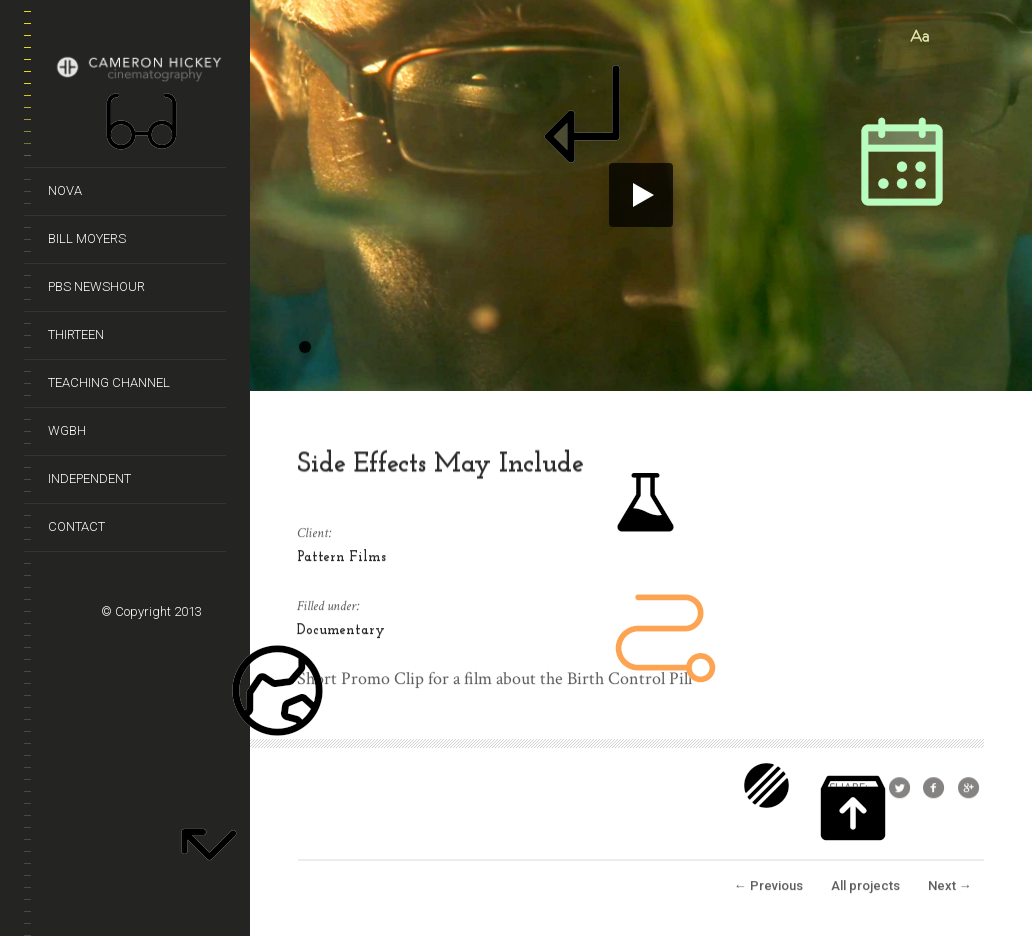  I want to click on access laboratory or science features, so click(645, 503).